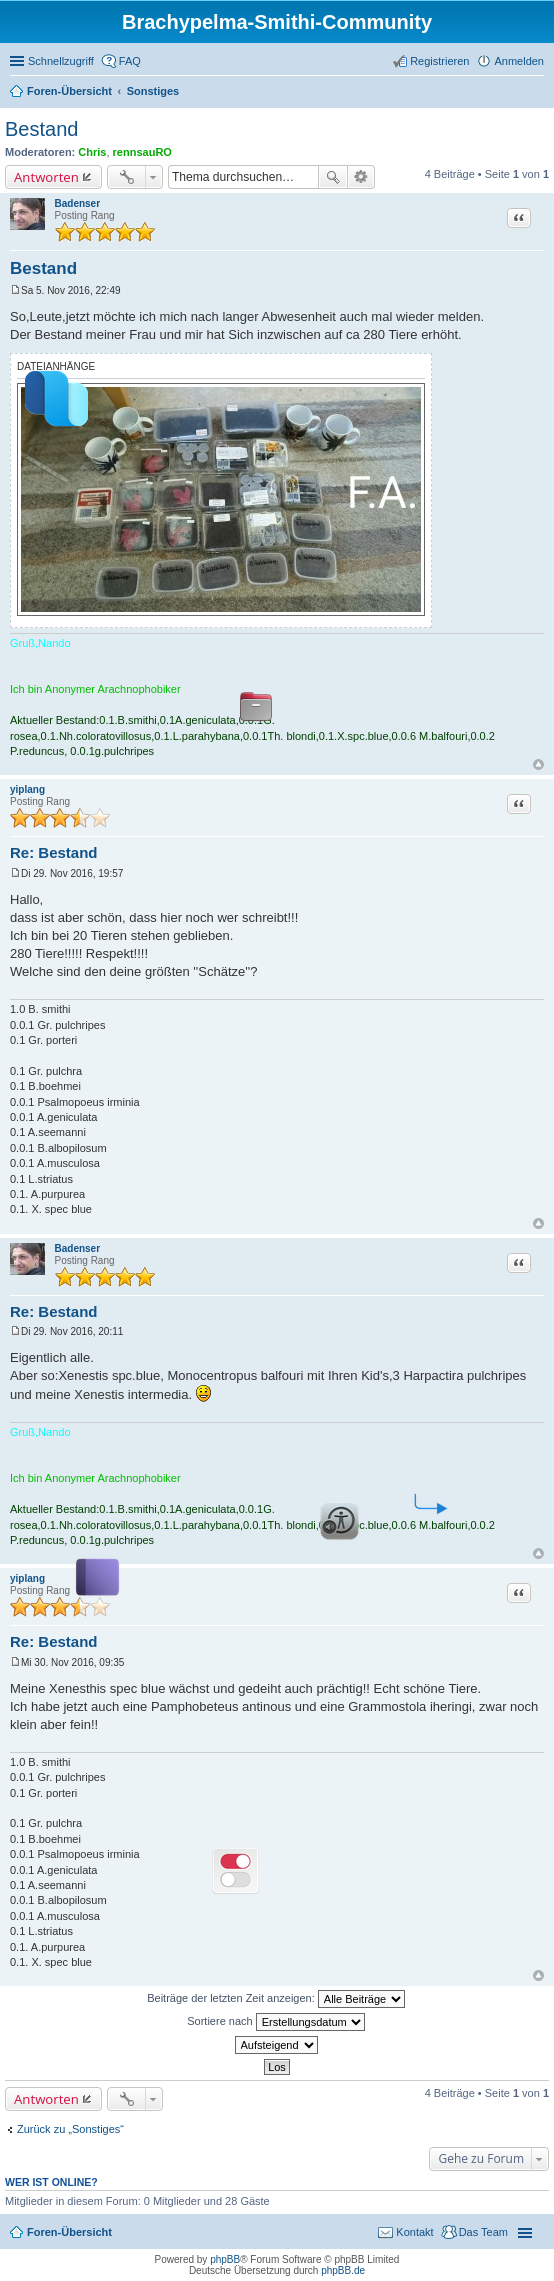 Image resolution: width=554 pixels, height=2281 pixels. What do you see at coordinates (339, 1520) in the screenshot?
I see `open VoiceOver accessibility utility` at bounding box center [339, 1520].